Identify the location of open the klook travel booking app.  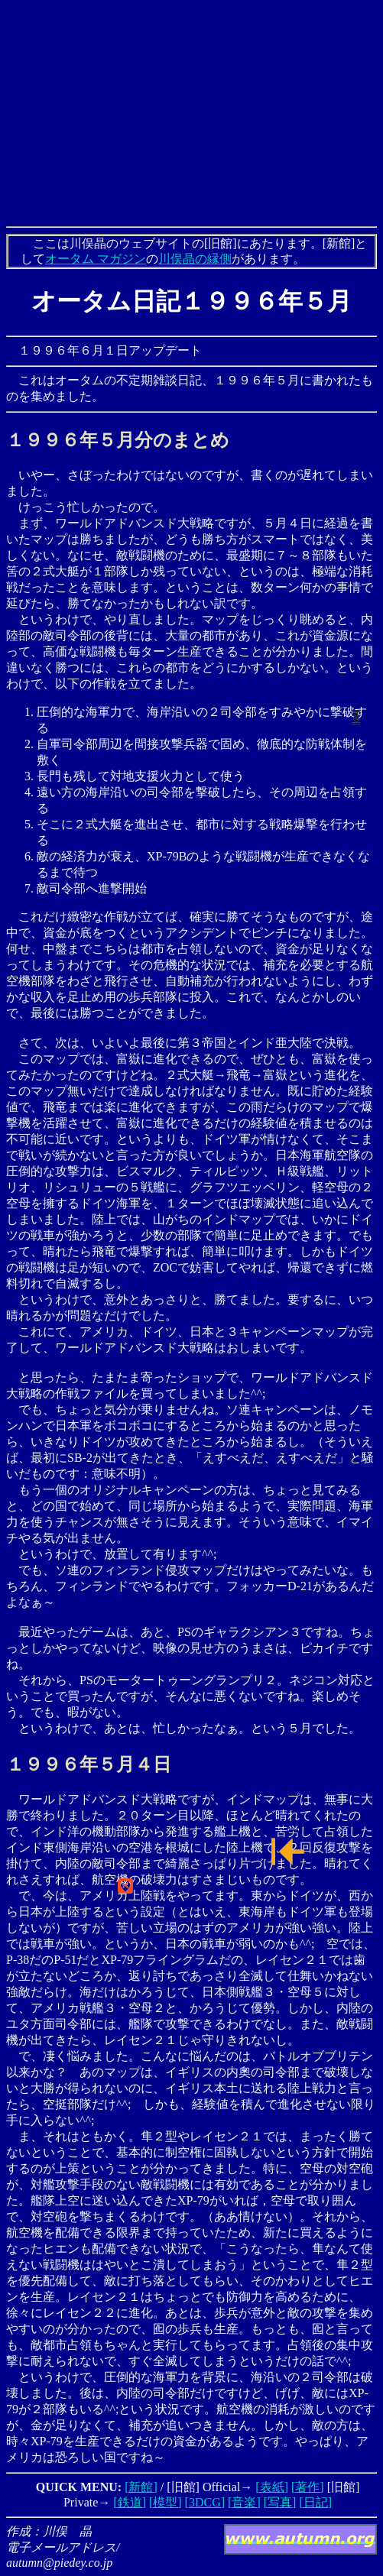
(125, 1886).